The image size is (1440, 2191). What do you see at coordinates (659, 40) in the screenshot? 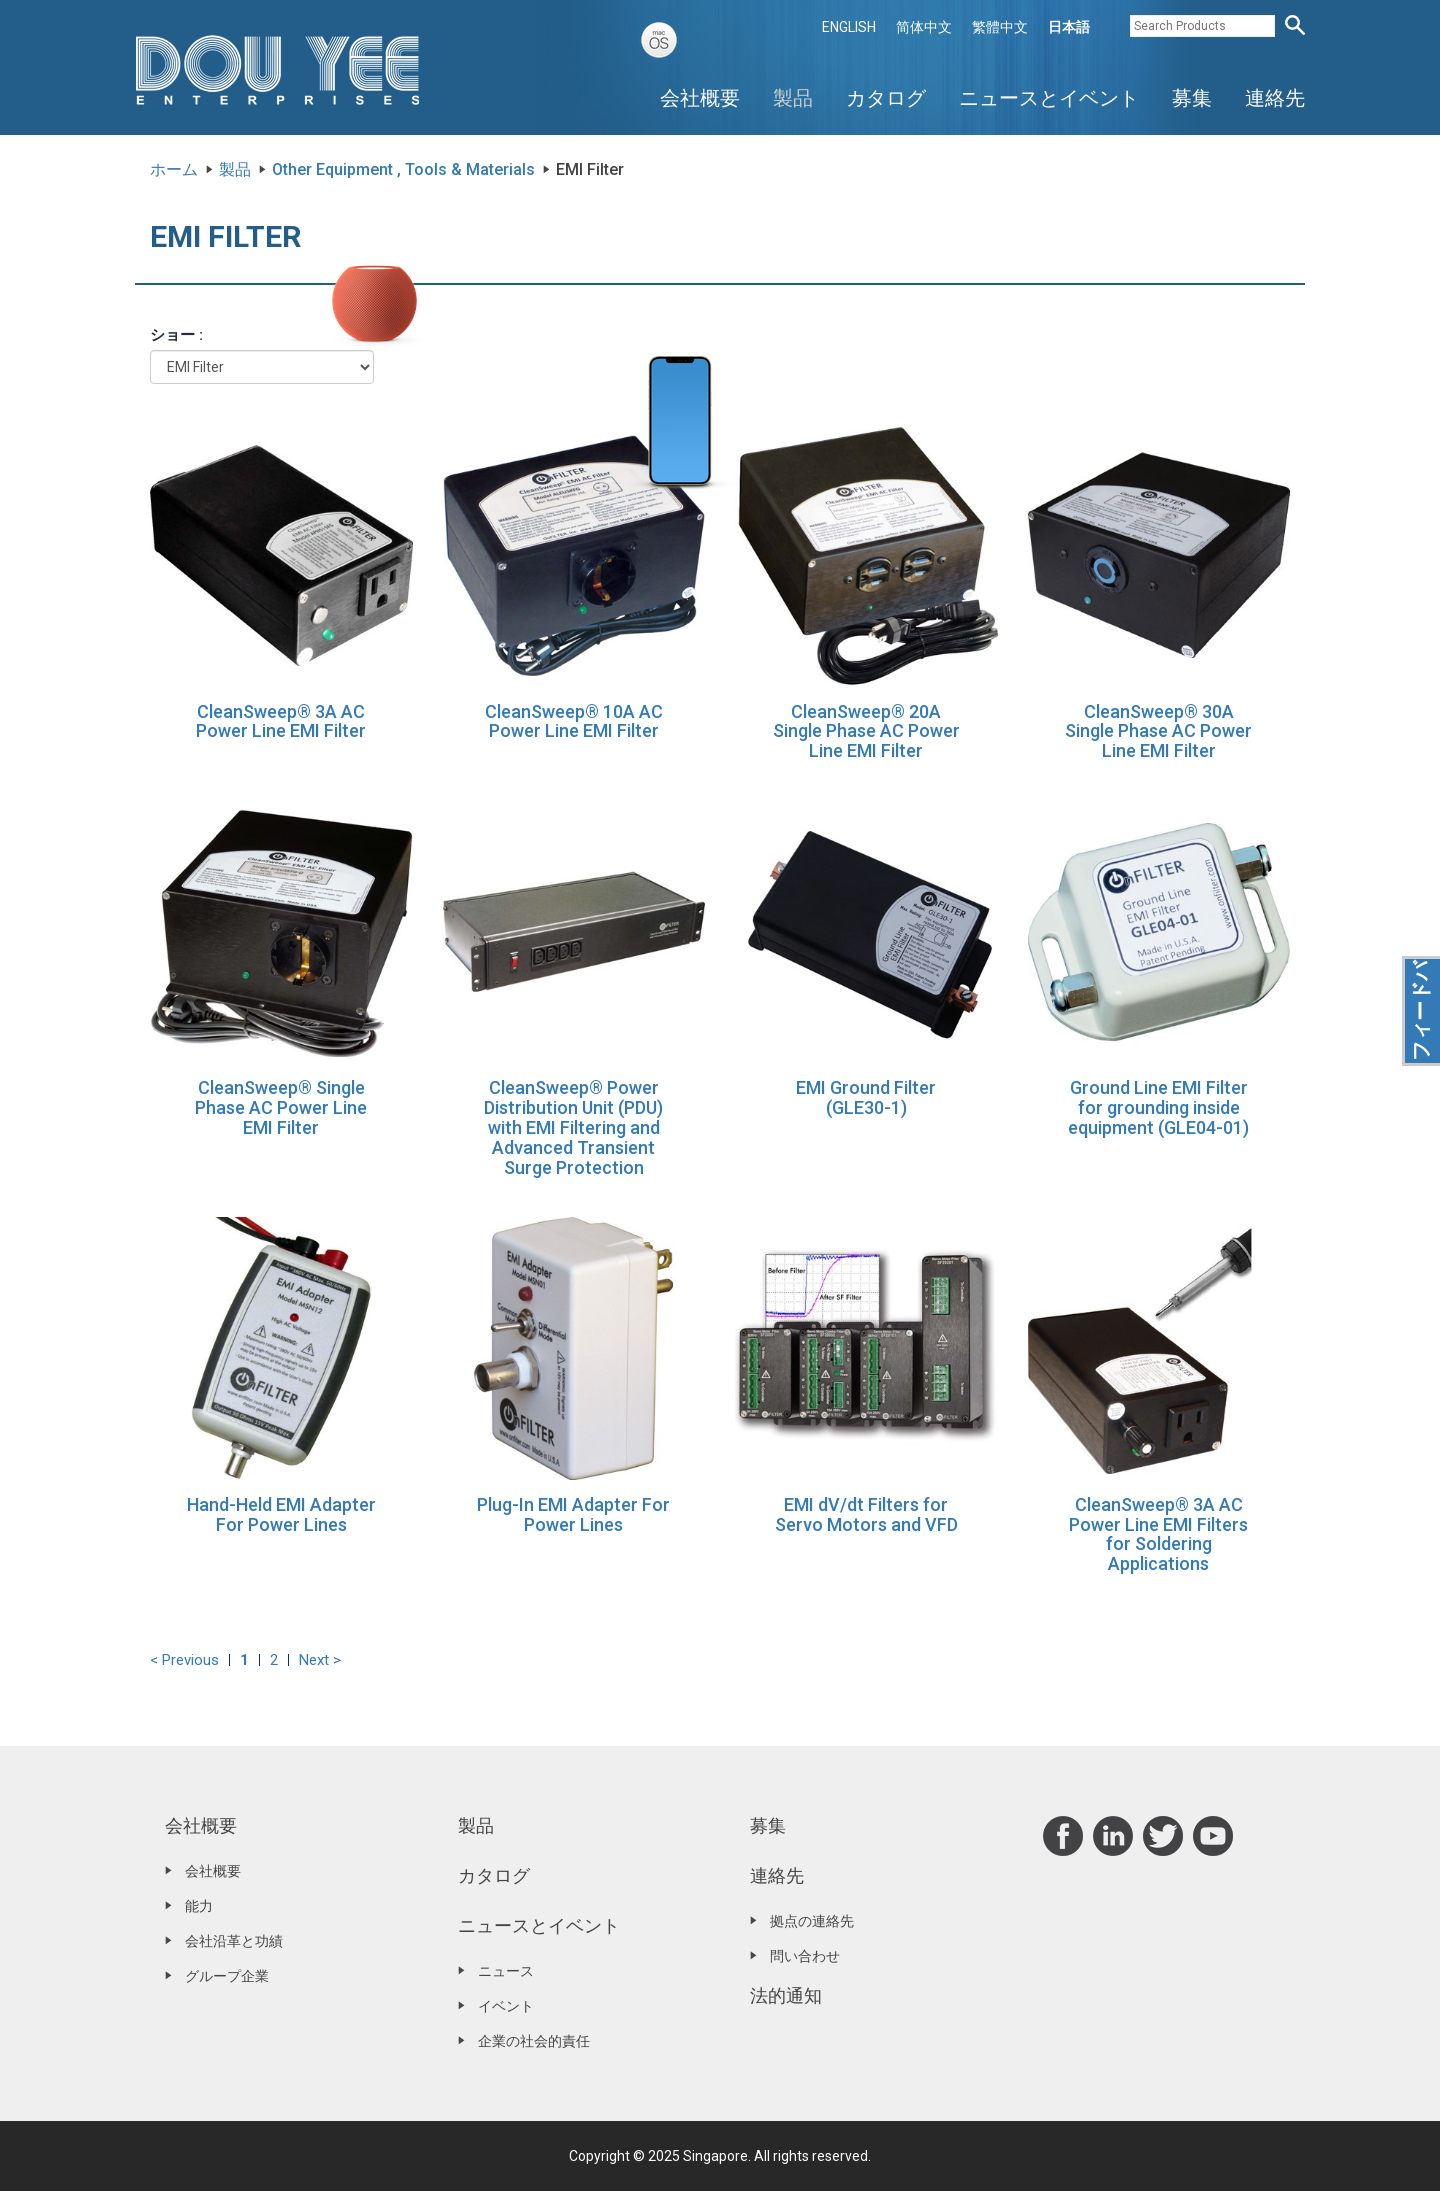
I see `indicates macos operating system` at bounding box center [659, 40].